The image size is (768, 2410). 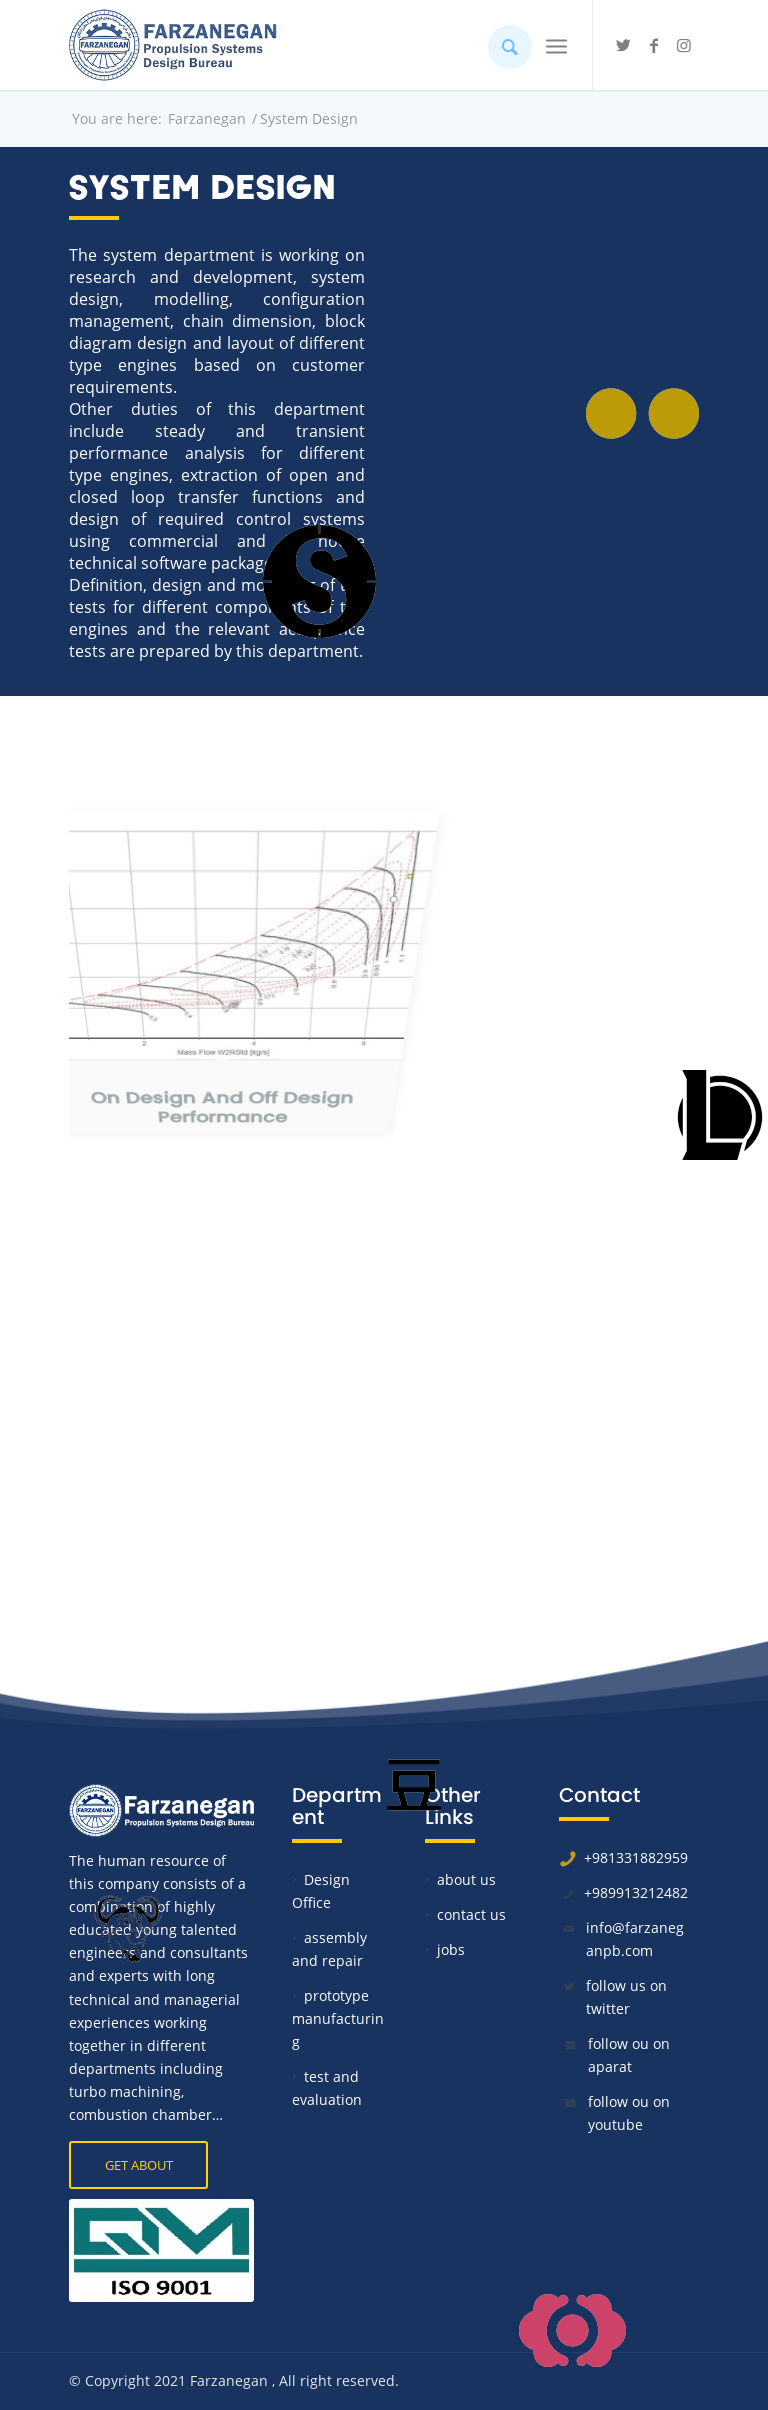 I want to click on visit Stryker Corporation website, so click(x=319, y=581).